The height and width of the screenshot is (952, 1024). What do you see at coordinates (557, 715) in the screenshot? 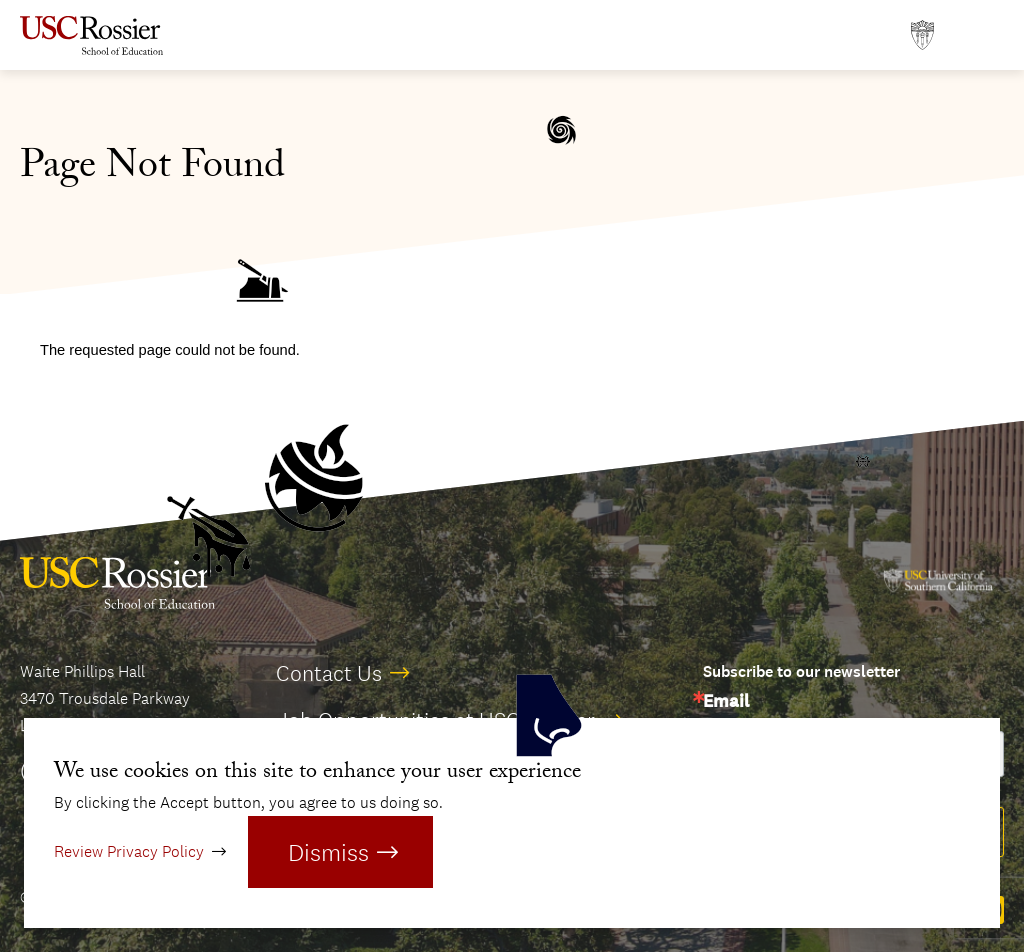
I see `access scent or fragrance settings` at bounding box center [557, 715].